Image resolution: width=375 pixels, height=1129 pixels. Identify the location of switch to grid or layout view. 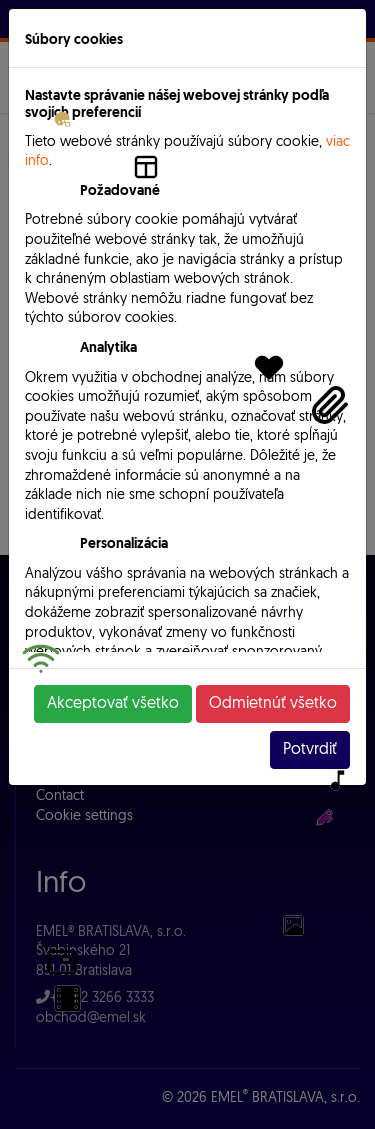
(146, 167).